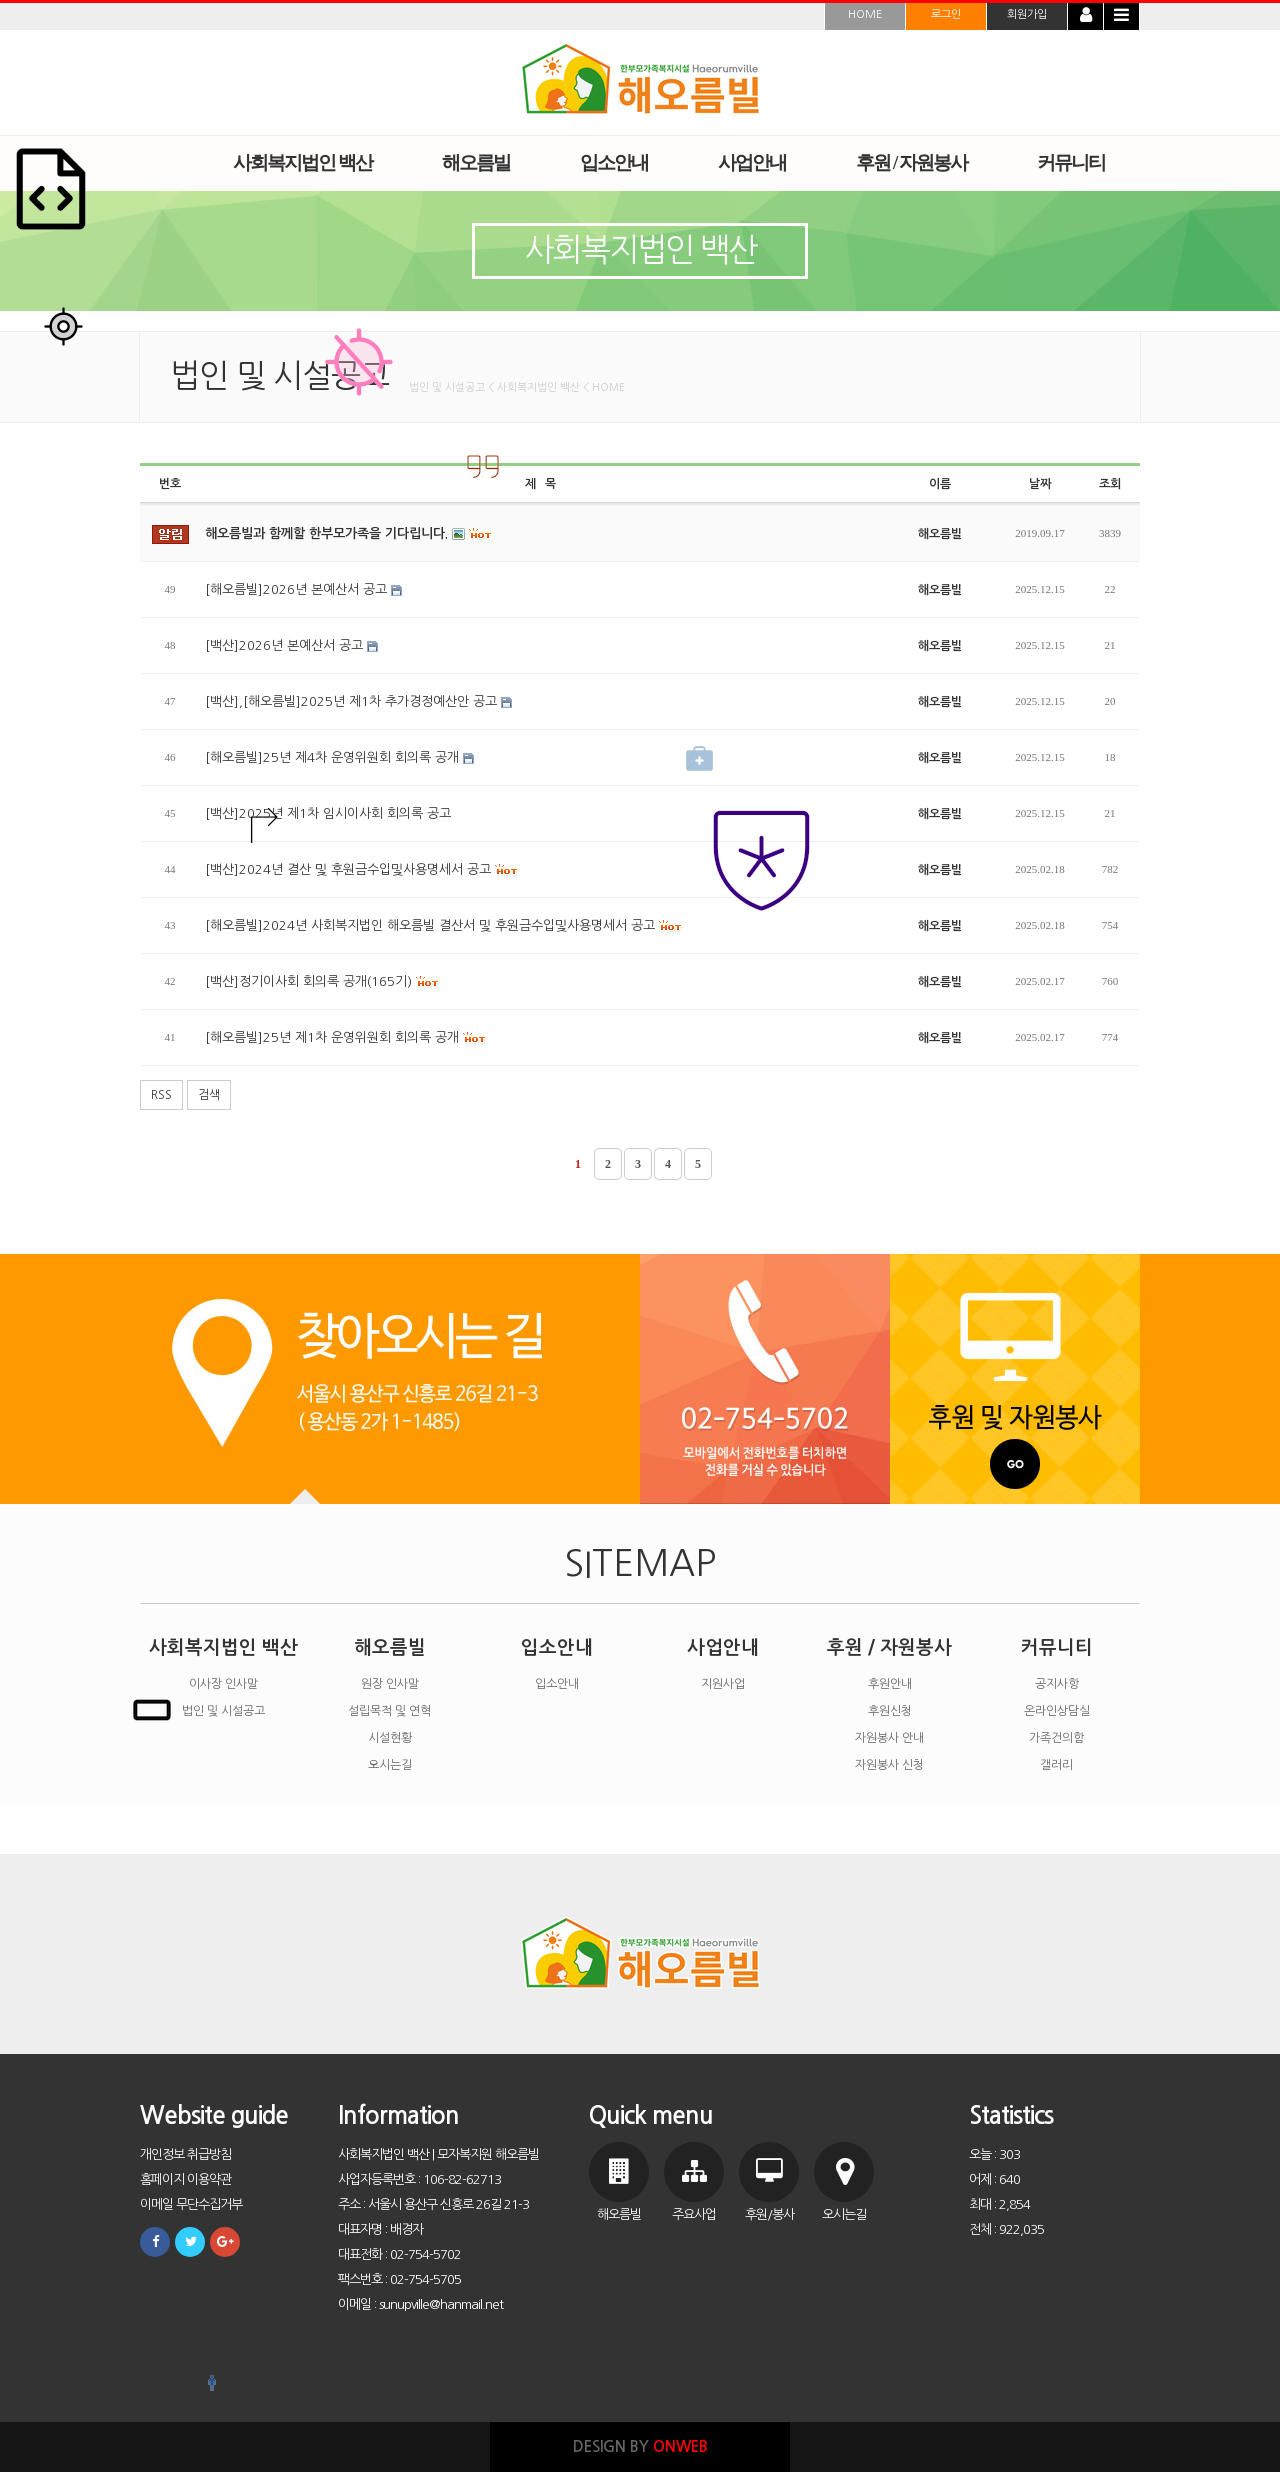 The width and height of the screenshot is (1280, 2472). Describe the element at coordinates (699, 759) in the screenshot. I see `access medical or health resources` at that location.